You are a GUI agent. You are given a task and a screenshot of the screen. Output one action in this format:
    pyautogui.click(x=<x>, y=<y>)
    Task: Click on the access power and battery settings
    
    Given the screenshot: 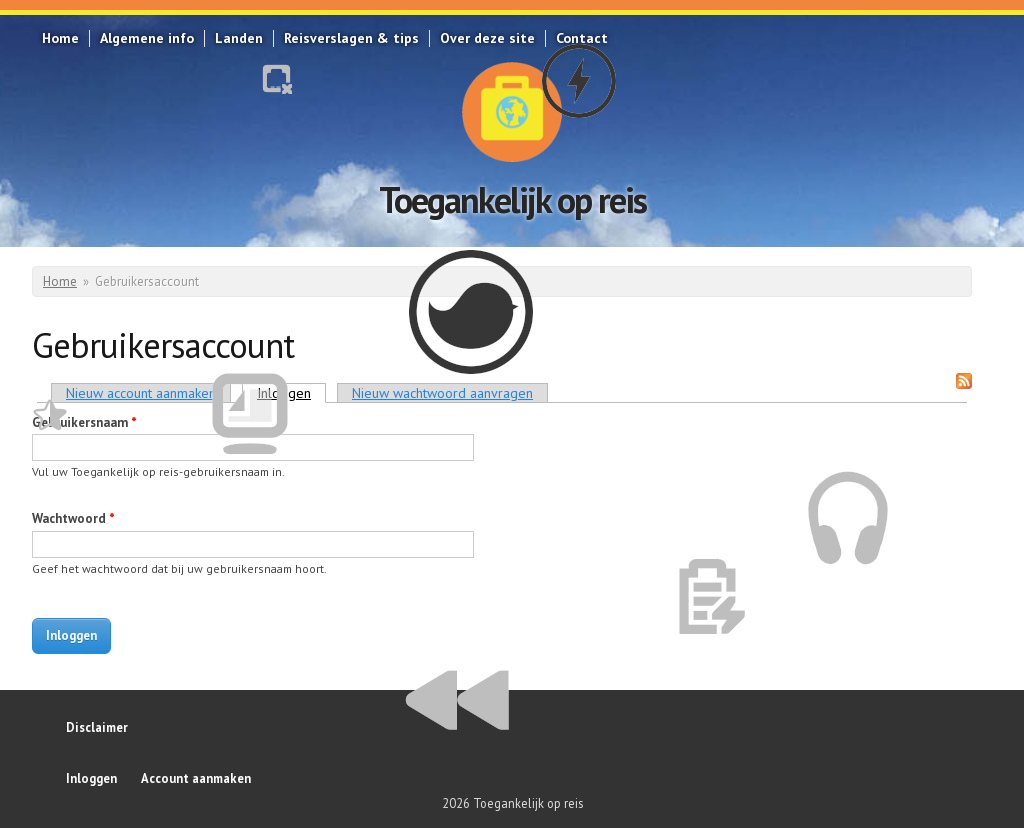 What is the action you would take?
    pyautogui.click(x=579, y=81)
    